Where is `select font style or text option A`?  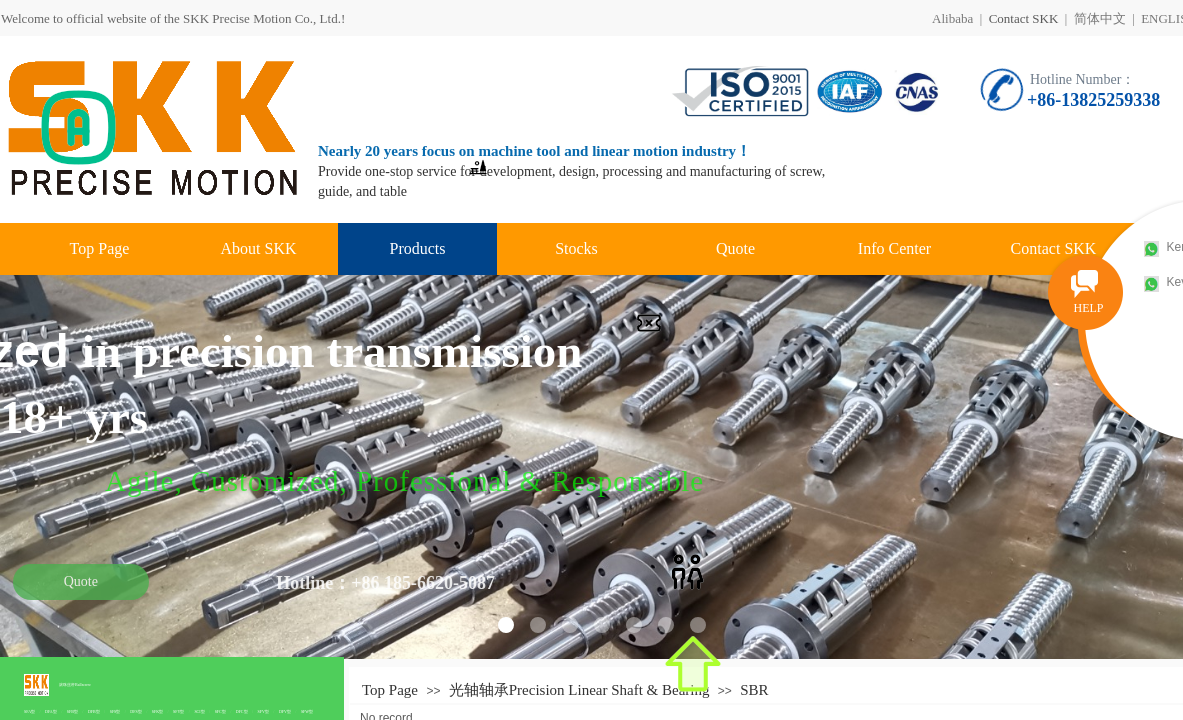
select font style or text option A is located at coordinates (78, 127).